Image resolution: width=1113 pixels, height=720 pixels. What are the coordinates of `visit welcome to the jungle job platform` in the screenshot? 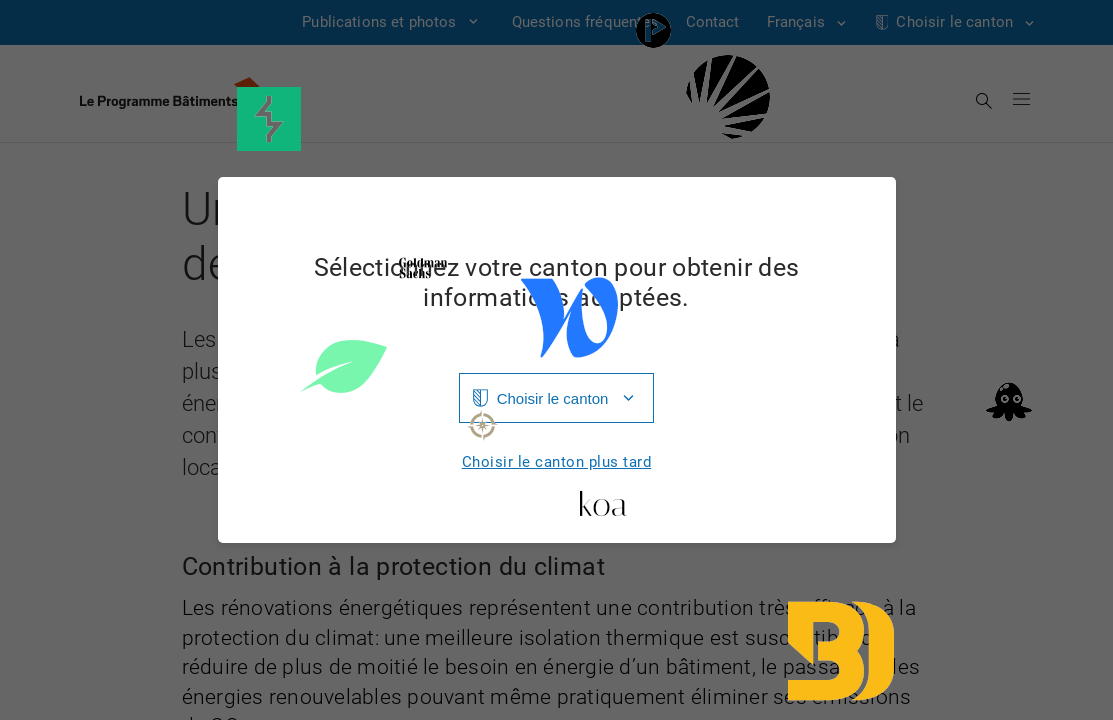 It's located at (569, 317).